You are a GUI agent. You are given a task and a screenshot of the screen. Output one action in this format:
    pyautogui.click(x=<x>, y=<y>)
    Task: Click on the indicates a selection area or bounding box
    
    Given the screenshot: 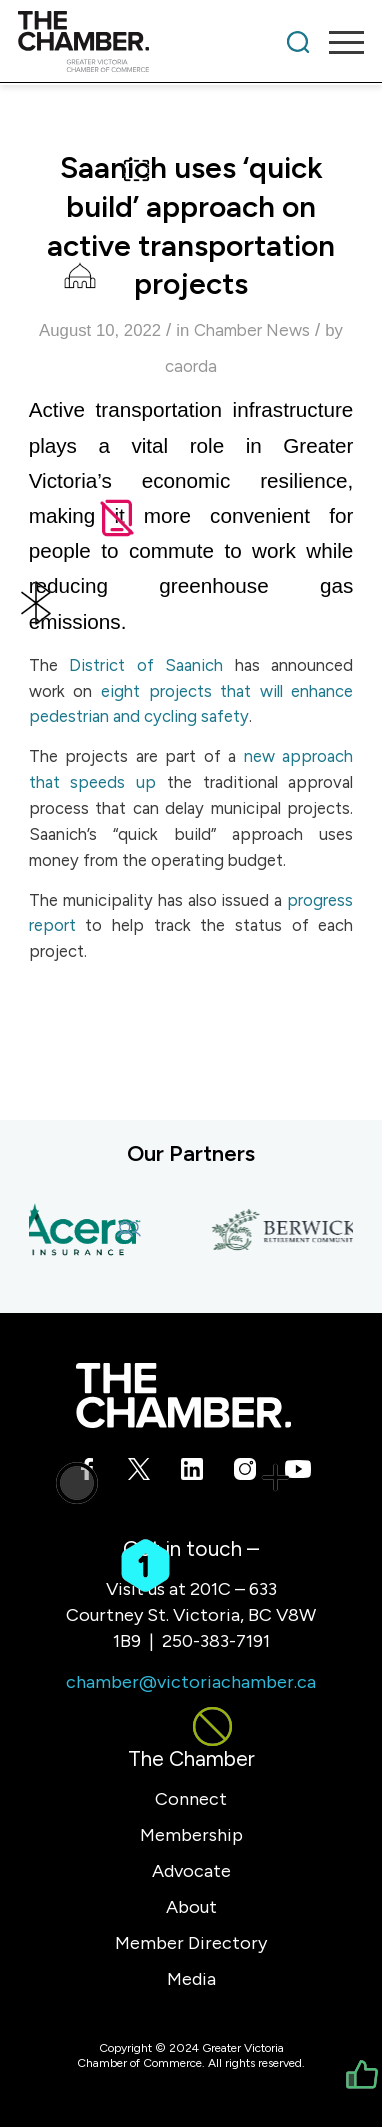 What is the action you would take?
    pyautogui.click(x=136, y=170)
    